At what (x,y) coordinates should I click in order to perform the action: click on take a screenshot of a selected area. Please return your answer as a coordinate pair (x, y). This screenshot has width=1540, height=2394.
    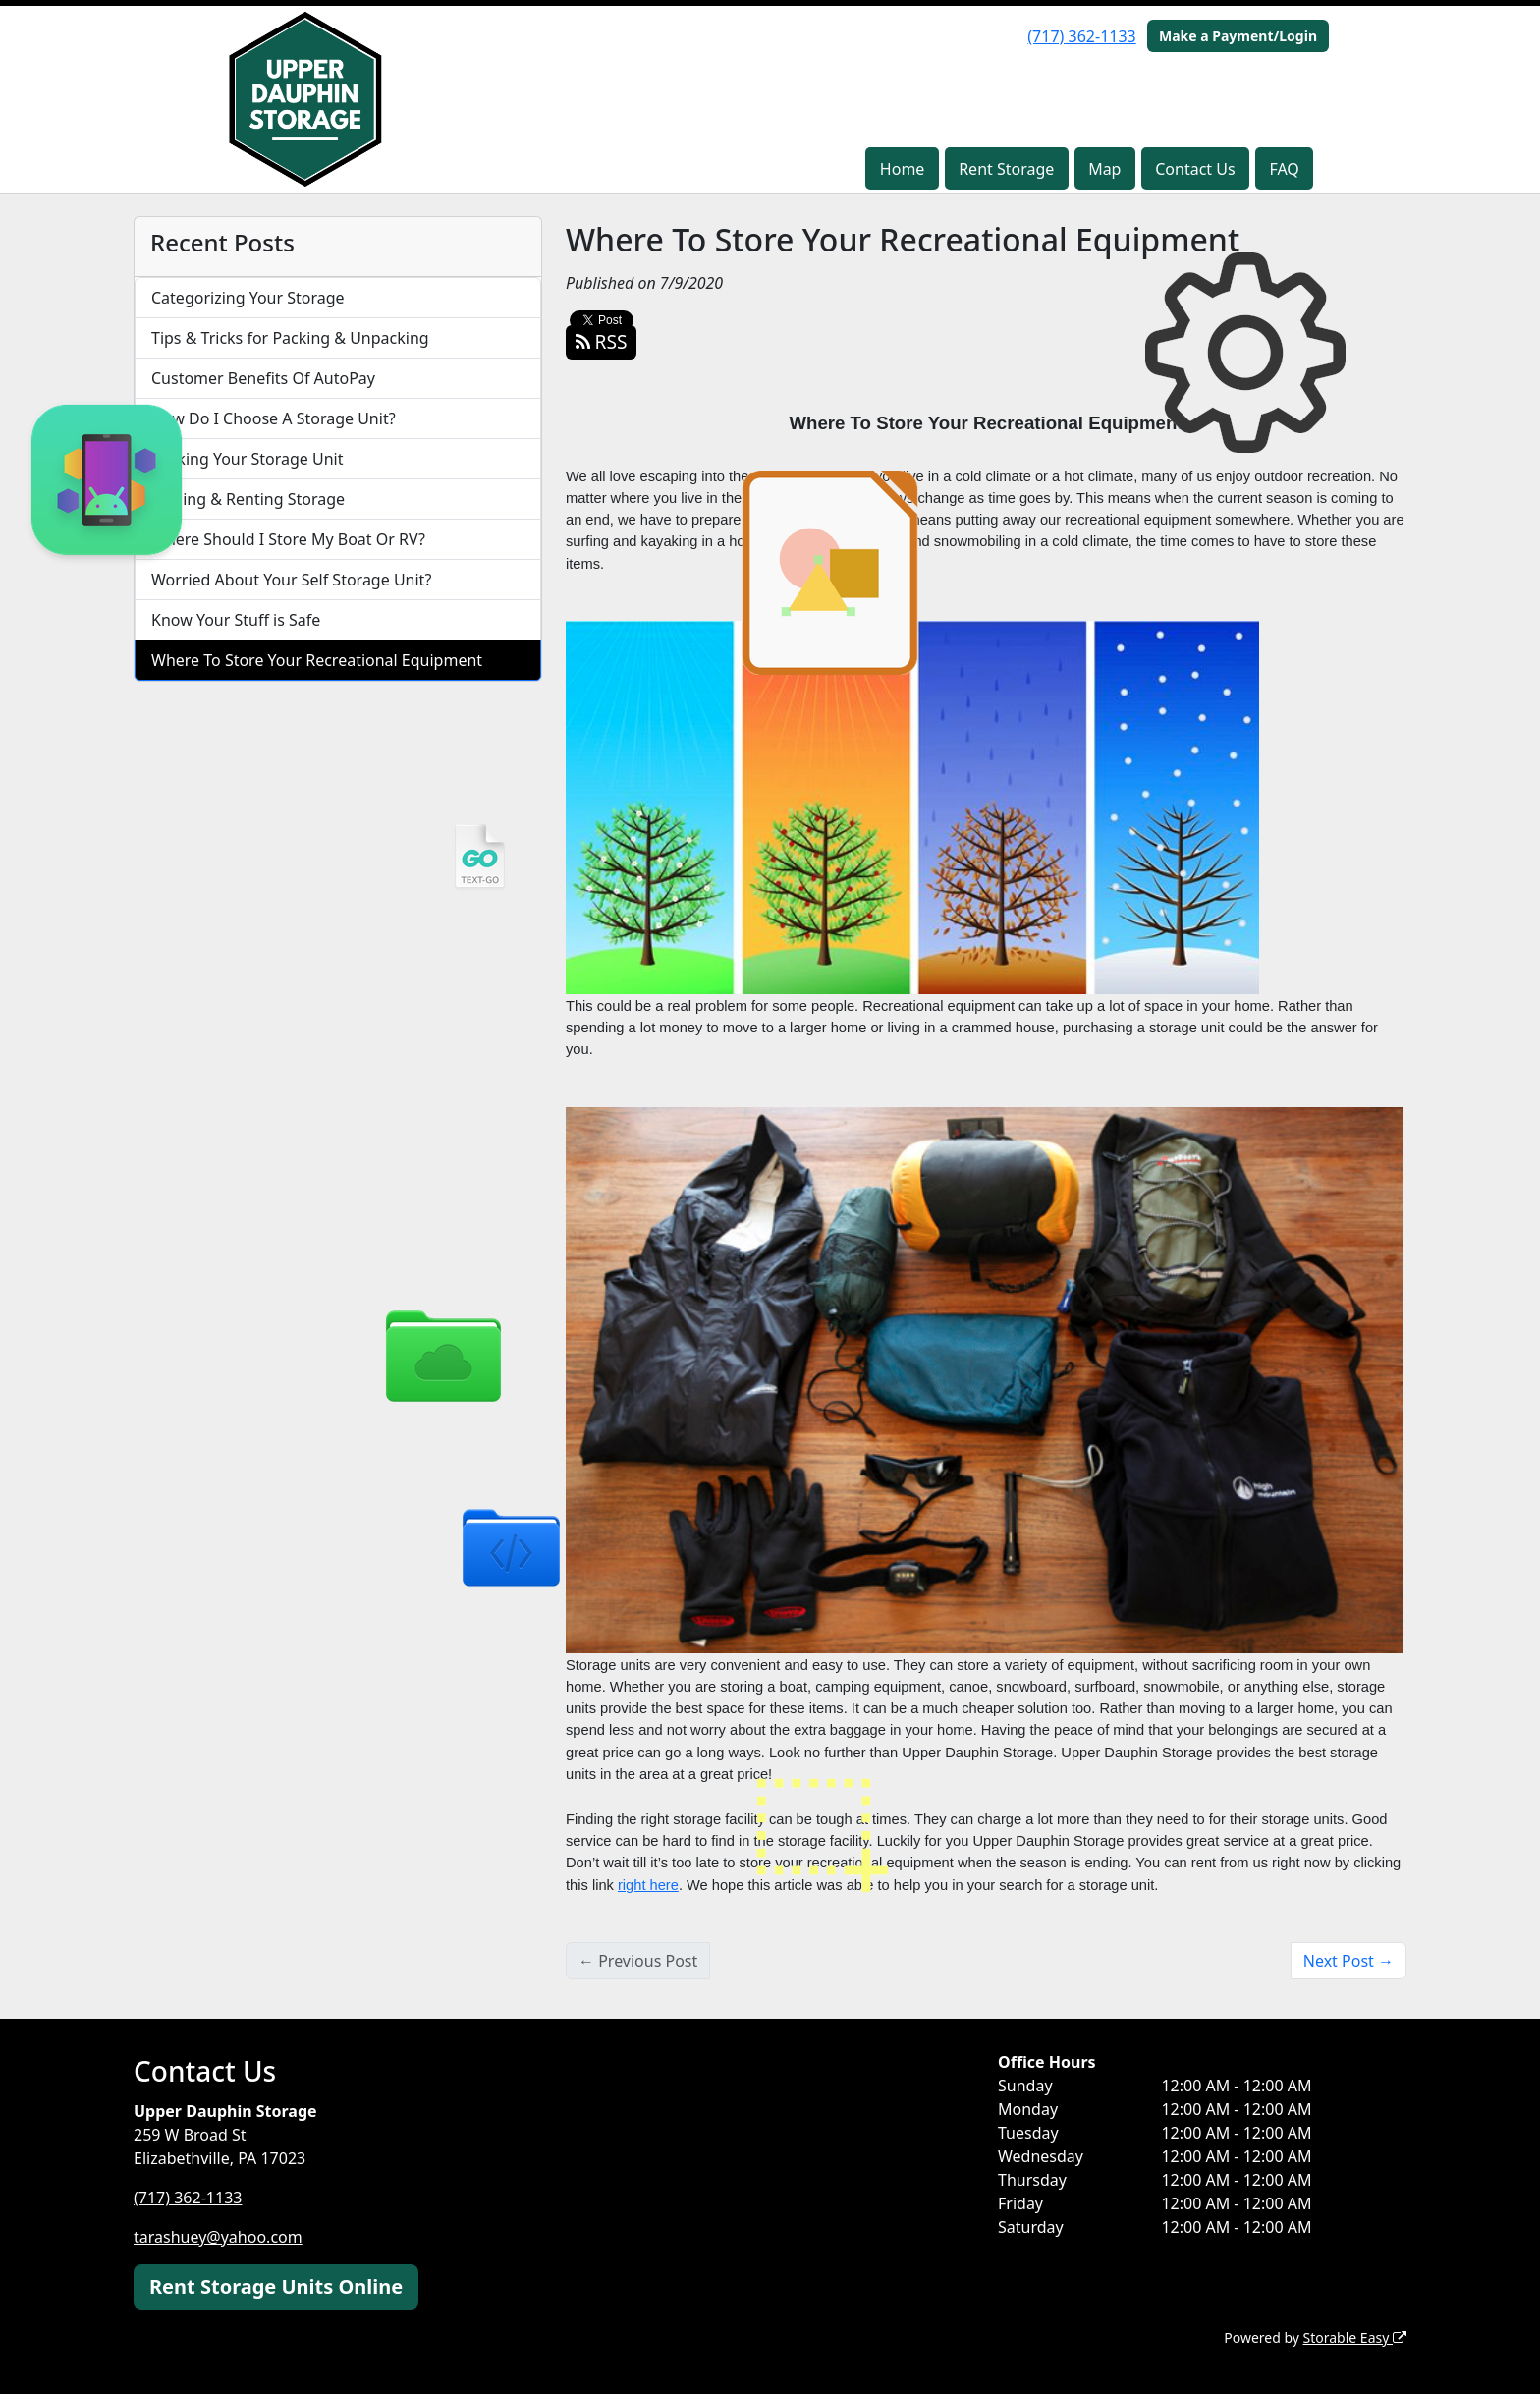
    Looking at the image, I should click on (818, 1831).